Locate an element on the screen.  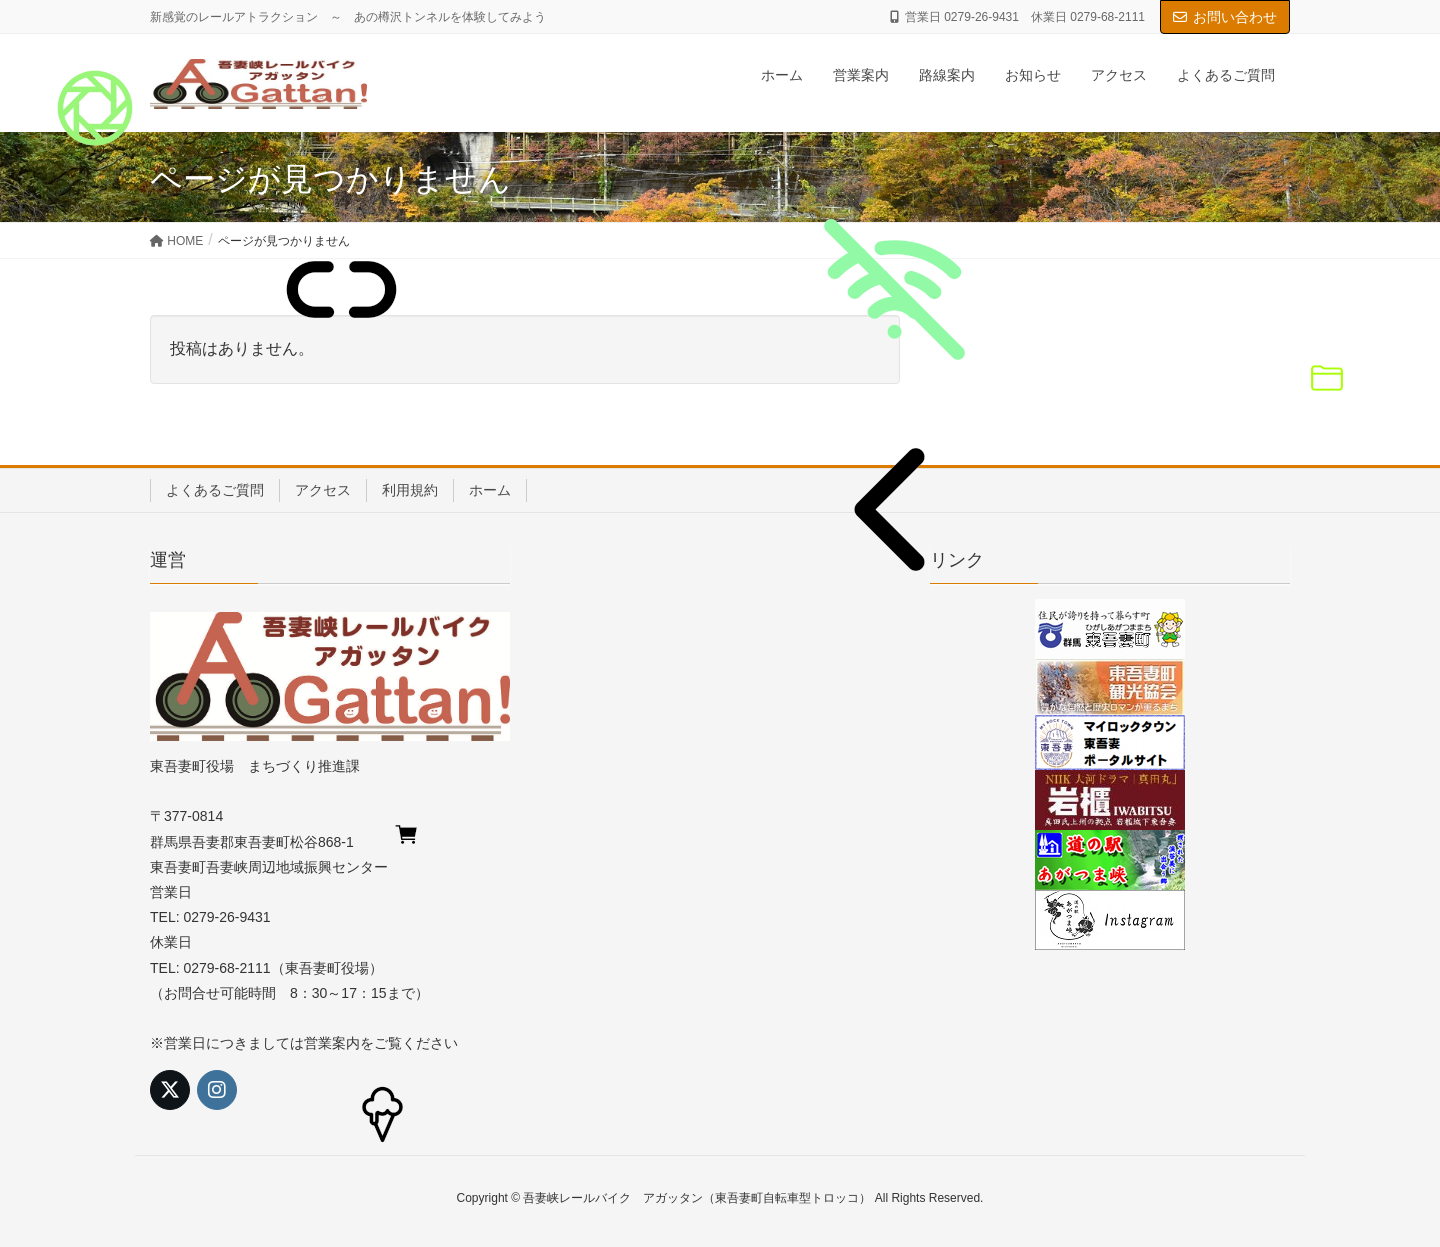
access your files and documents is located at coordinates (1327, 378).